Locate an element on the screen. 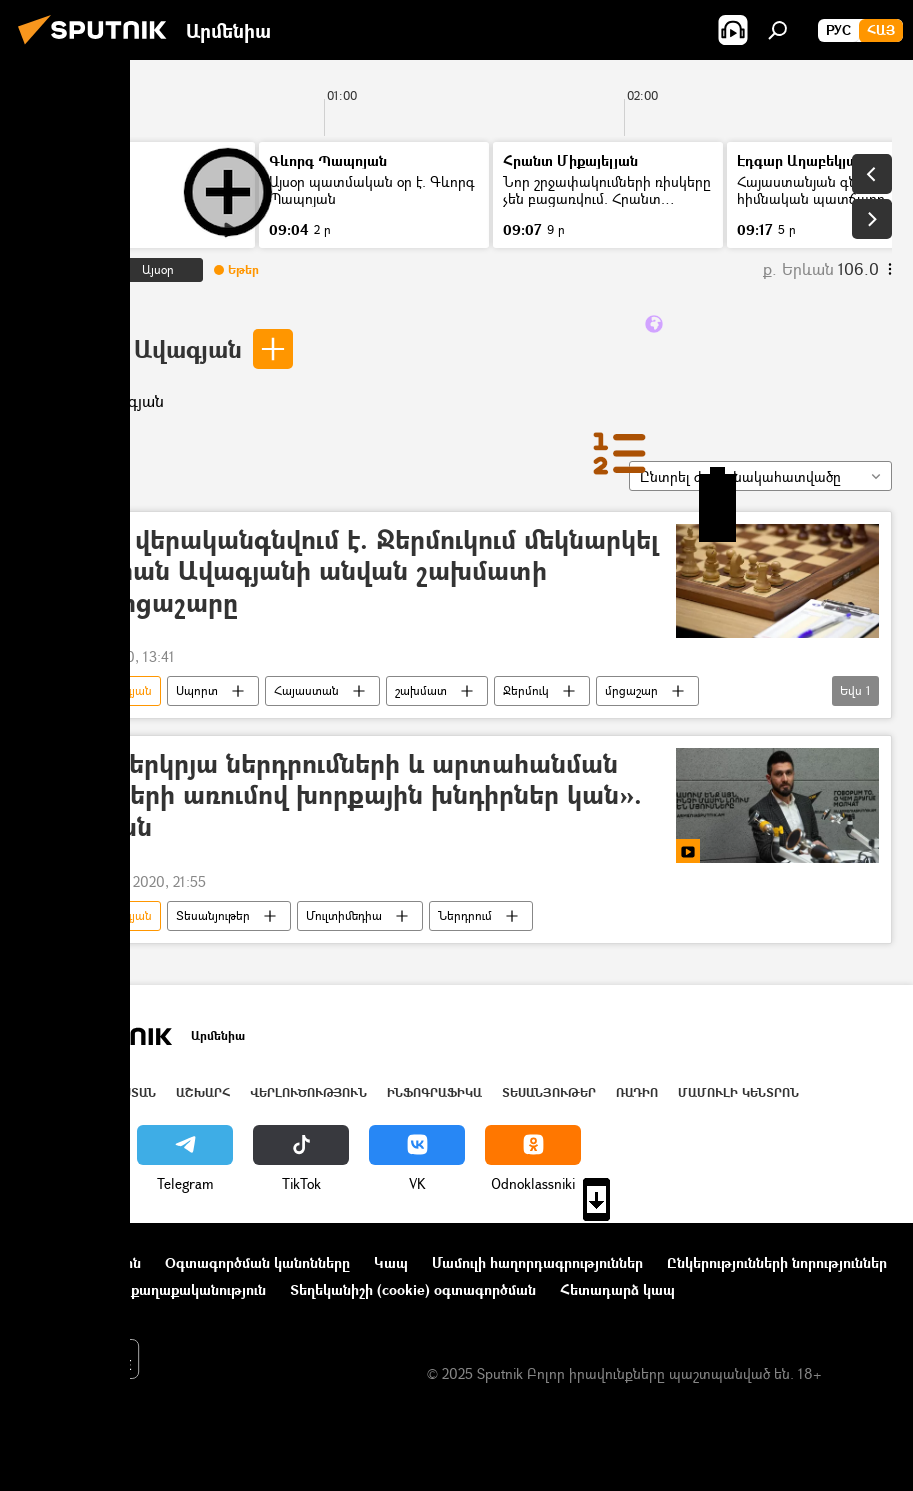 Image resolution: width=913 pixels, height=1491 pixels. create a numbered list is located at coordinates (619, 453).